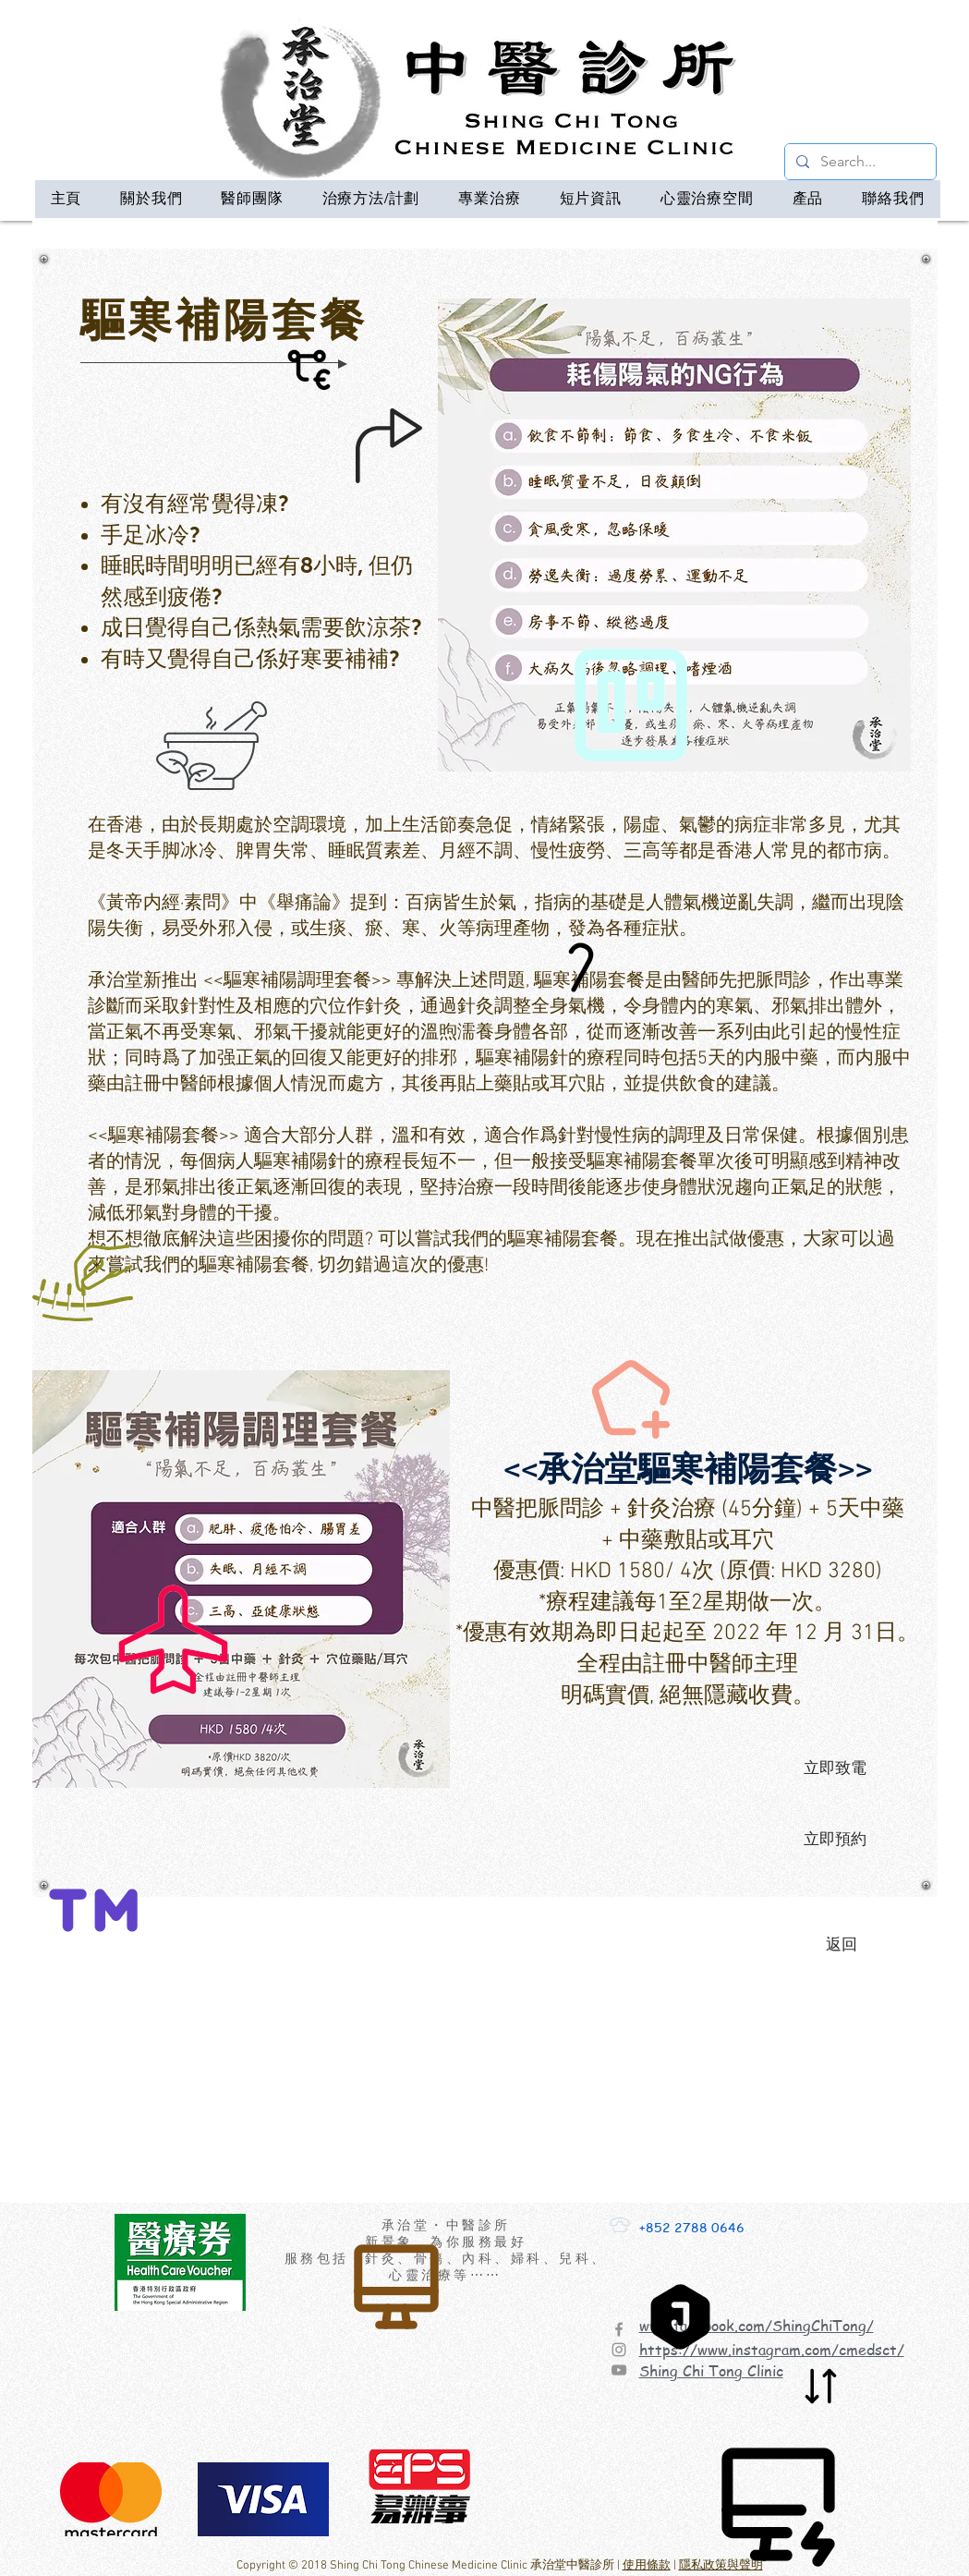 The width and height of the screenshot is (969, 2576). I want to click on indicates trademarked content or branding, so click(94, 1910).